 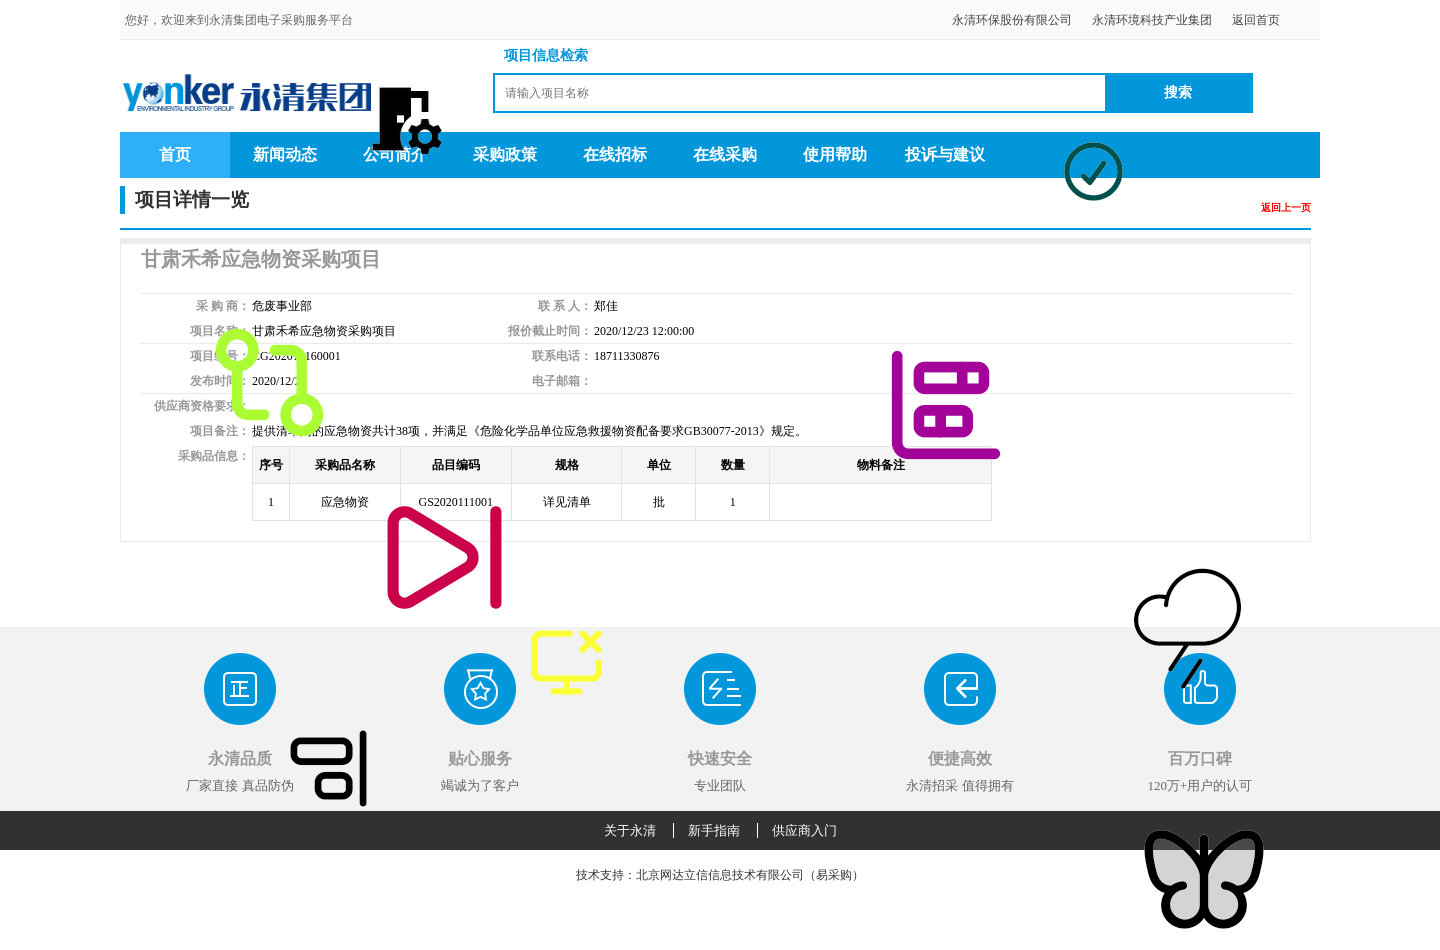 I want to click on compare branches or commits in a repository, so click(x=269, y=382).